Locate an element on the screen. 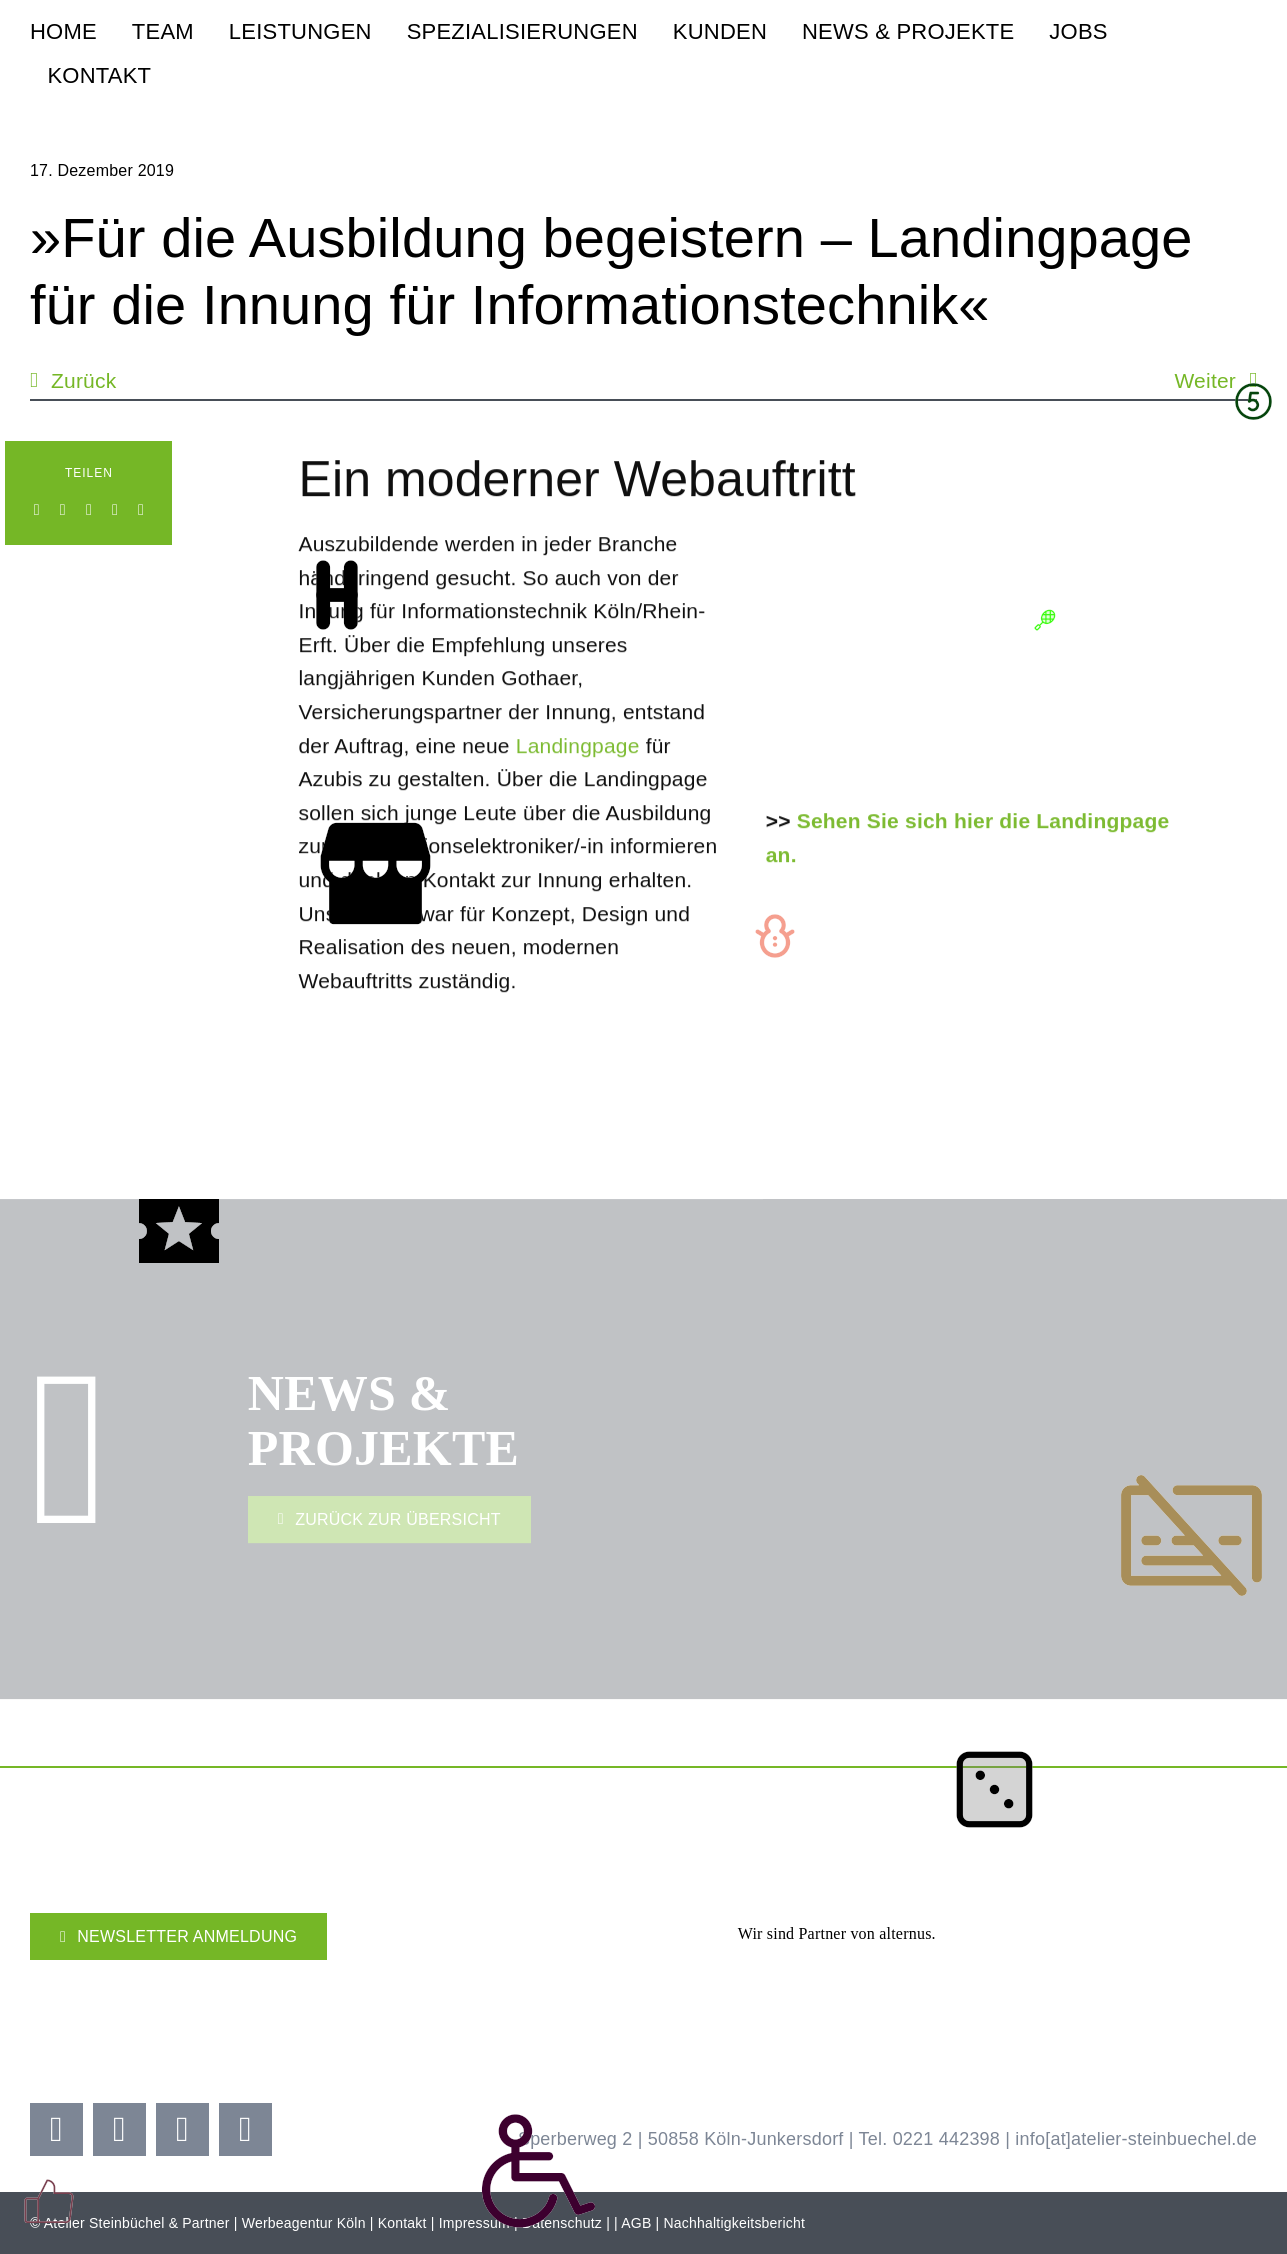 The width and height of the screenshot is (1287, 2254). indicates winter or cold weather conditions is located at coordinates (775, 936).